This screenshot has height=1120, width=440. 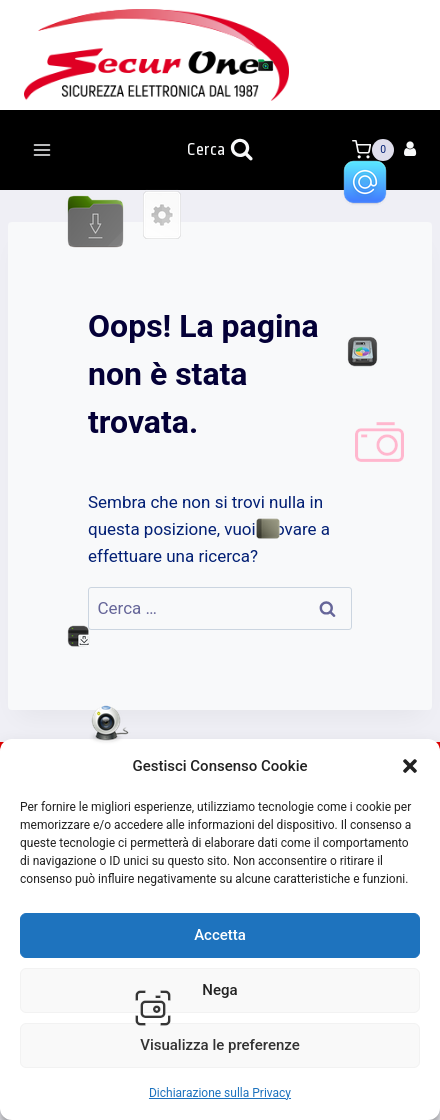 What do you see at coordinates (265, 65) in the screenshot?
I see `open wondershare wutsapper application folder` at bounding box center [265, 65].